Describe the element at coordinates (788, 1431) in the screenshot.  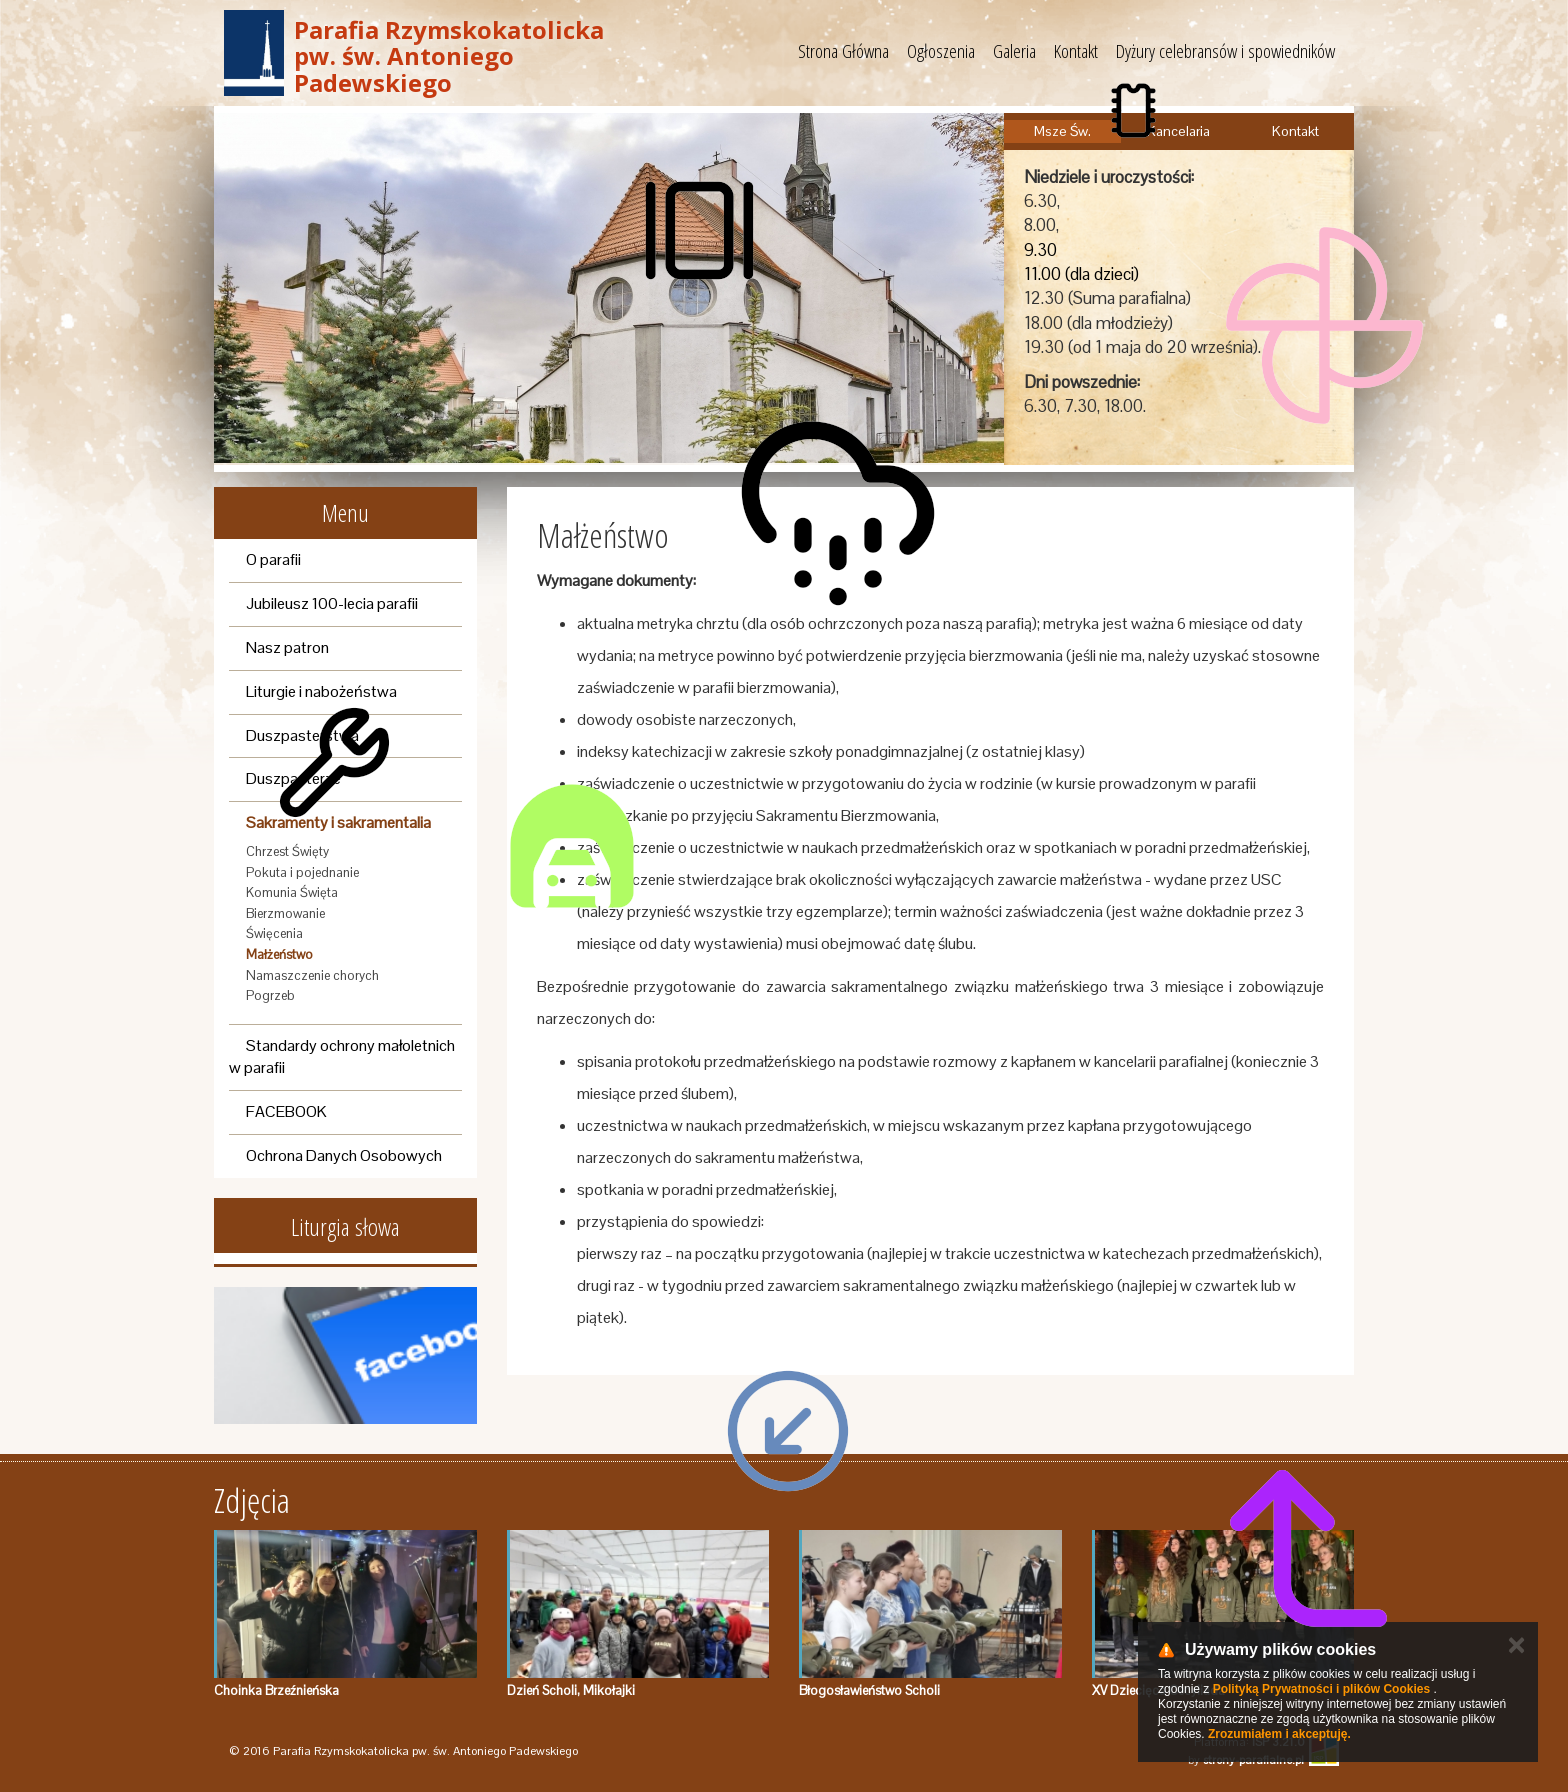
I see `navigate to previous or lower-left content` at that location.